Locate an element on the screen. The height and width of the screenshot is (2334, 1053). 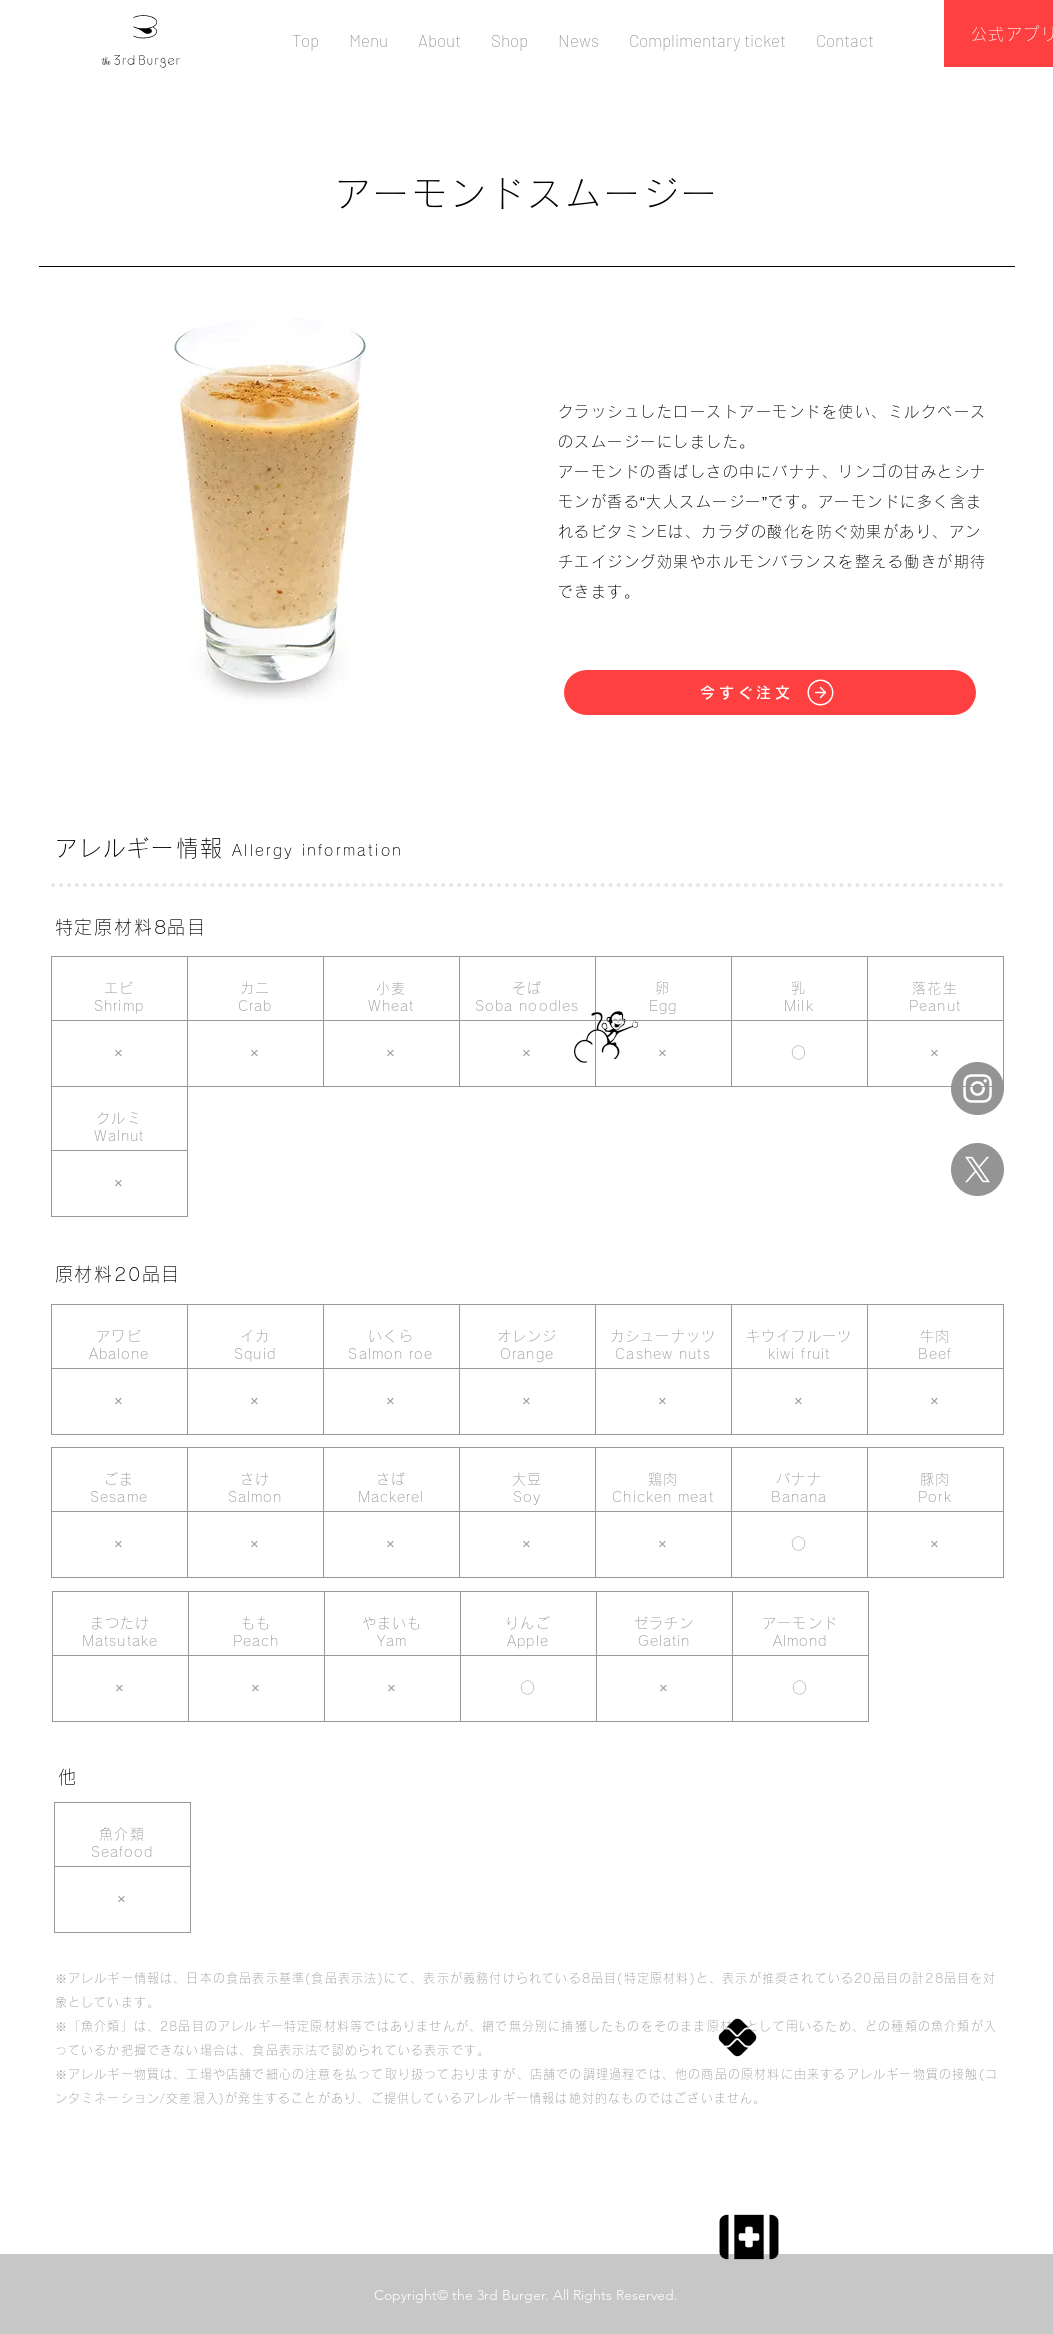
access first aid or medical help resources is located at coordinates (749, 2237).